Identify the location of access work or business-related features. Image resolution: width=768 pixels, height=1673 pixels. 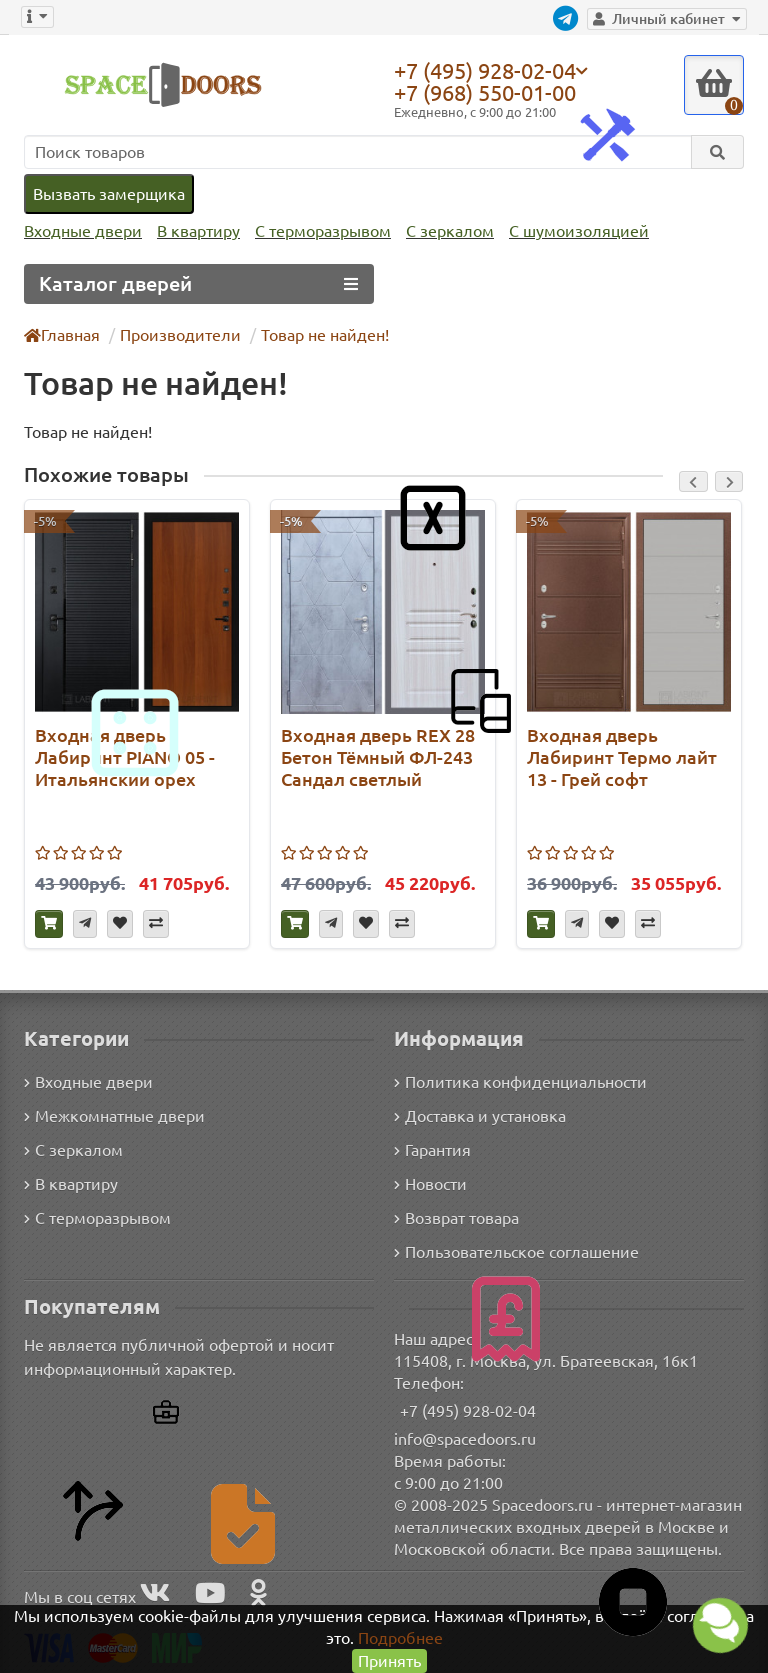
(166, 1412).